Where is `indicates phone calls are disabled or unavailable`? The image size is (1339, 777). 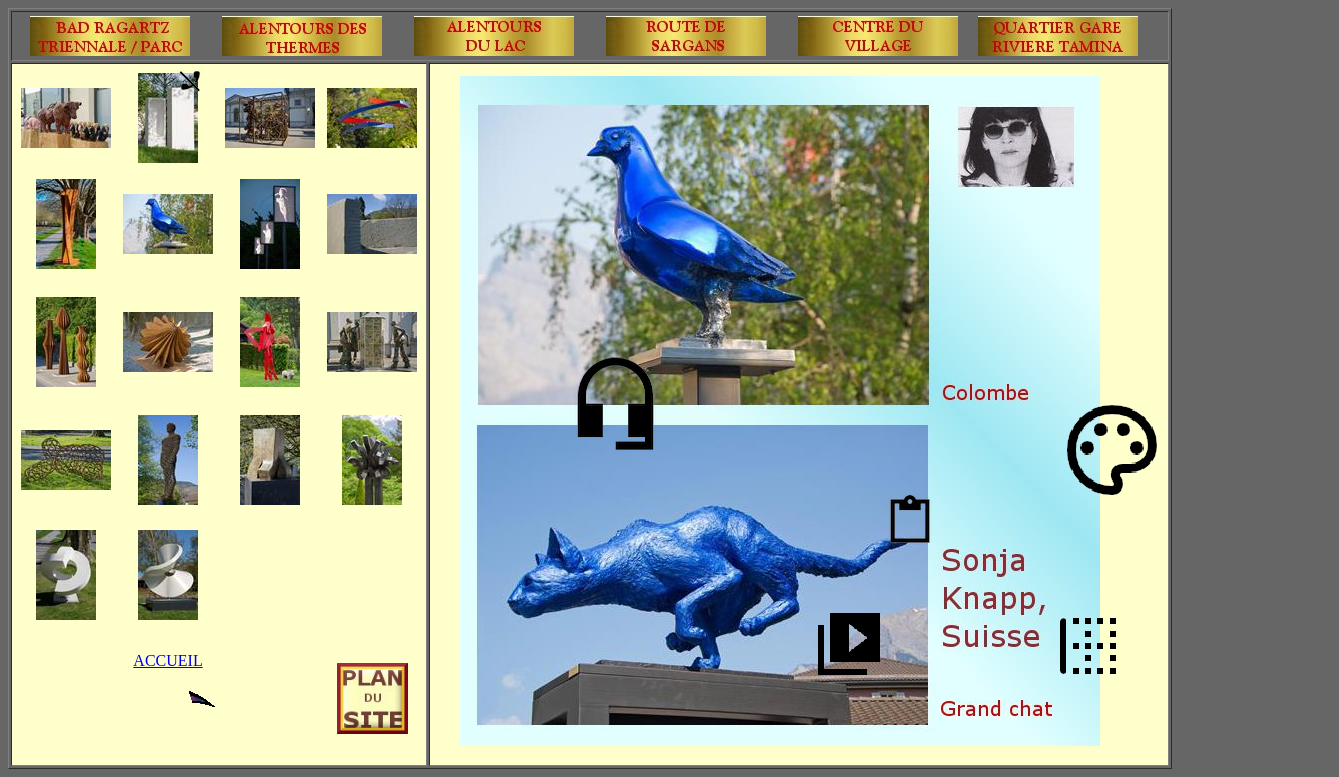 indicates phone calls are disabled or unavailable is located at coordinates (190, 80).